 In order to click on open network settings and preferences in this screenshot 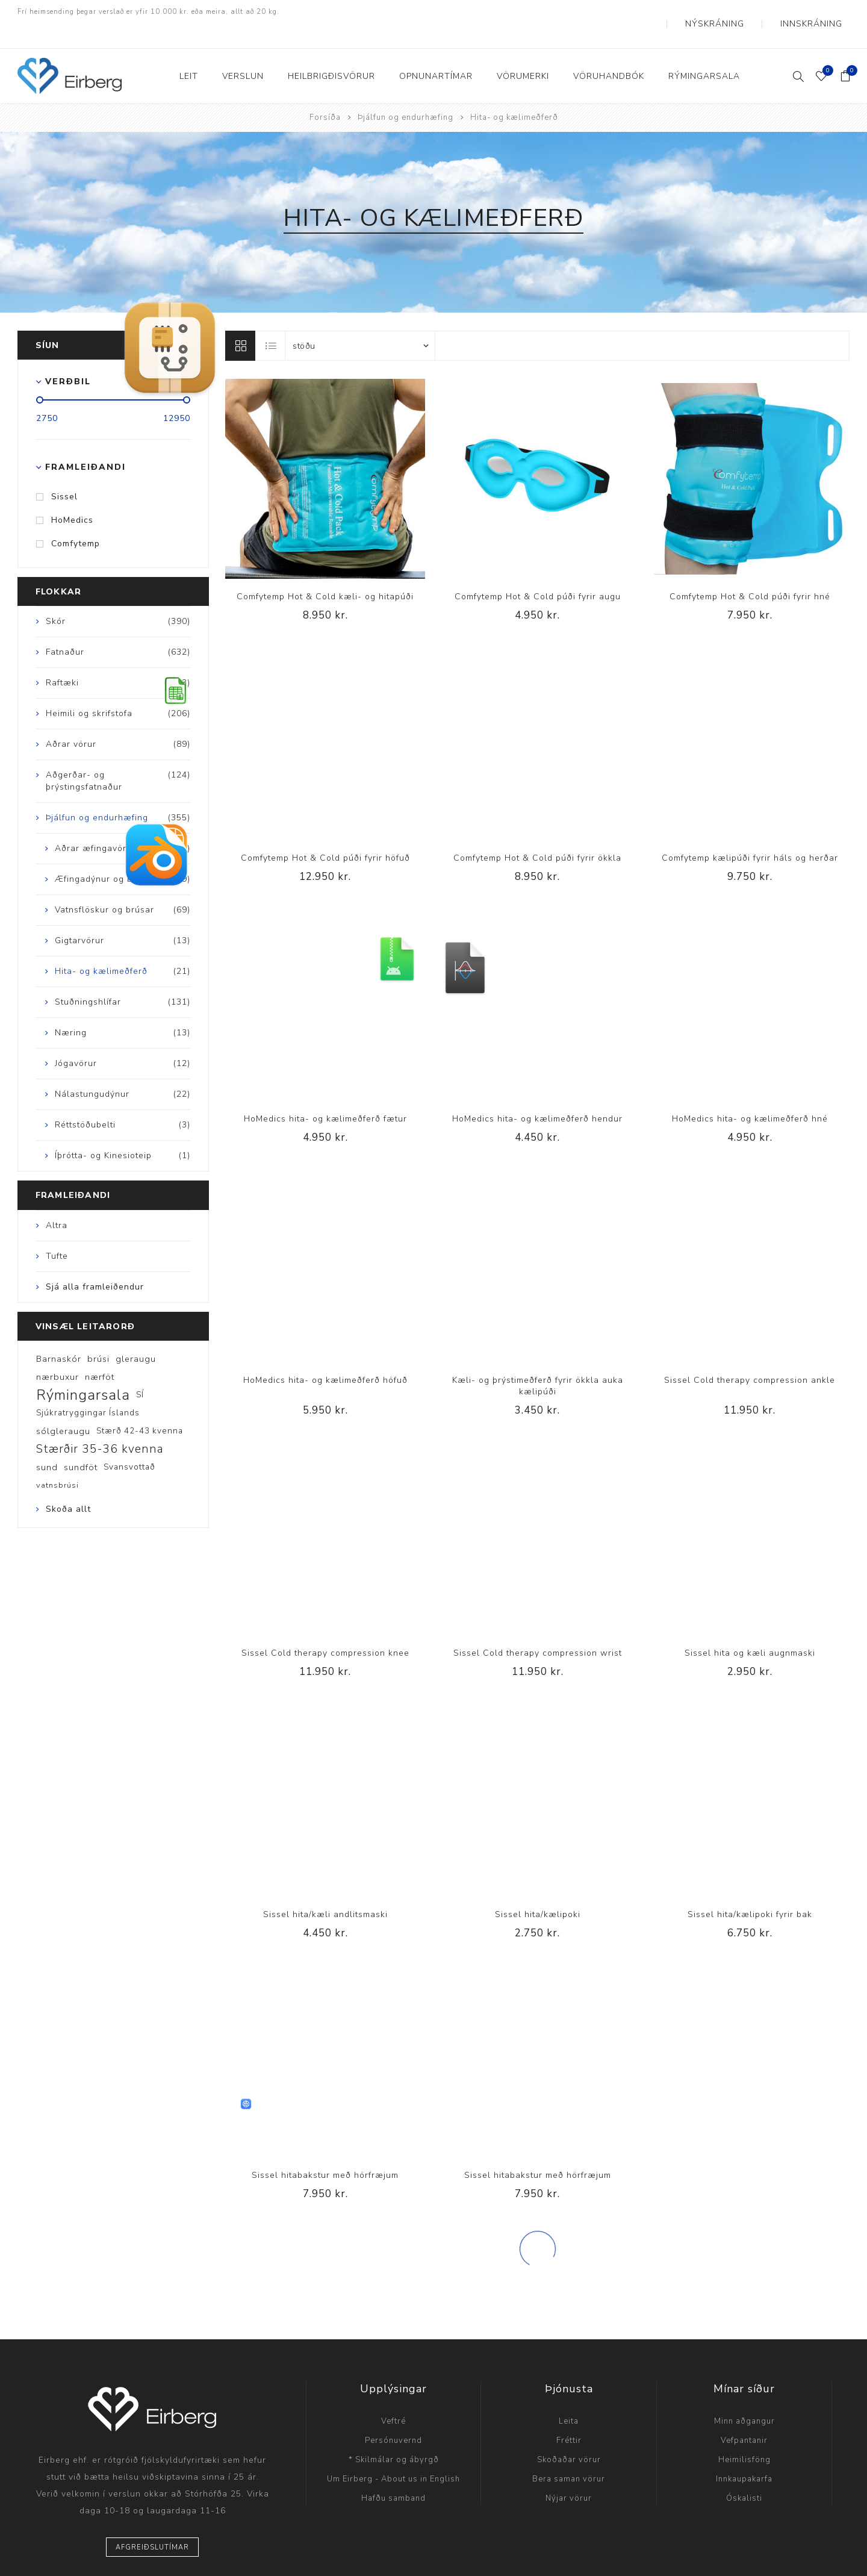, I will do `click(246, 2104)`.